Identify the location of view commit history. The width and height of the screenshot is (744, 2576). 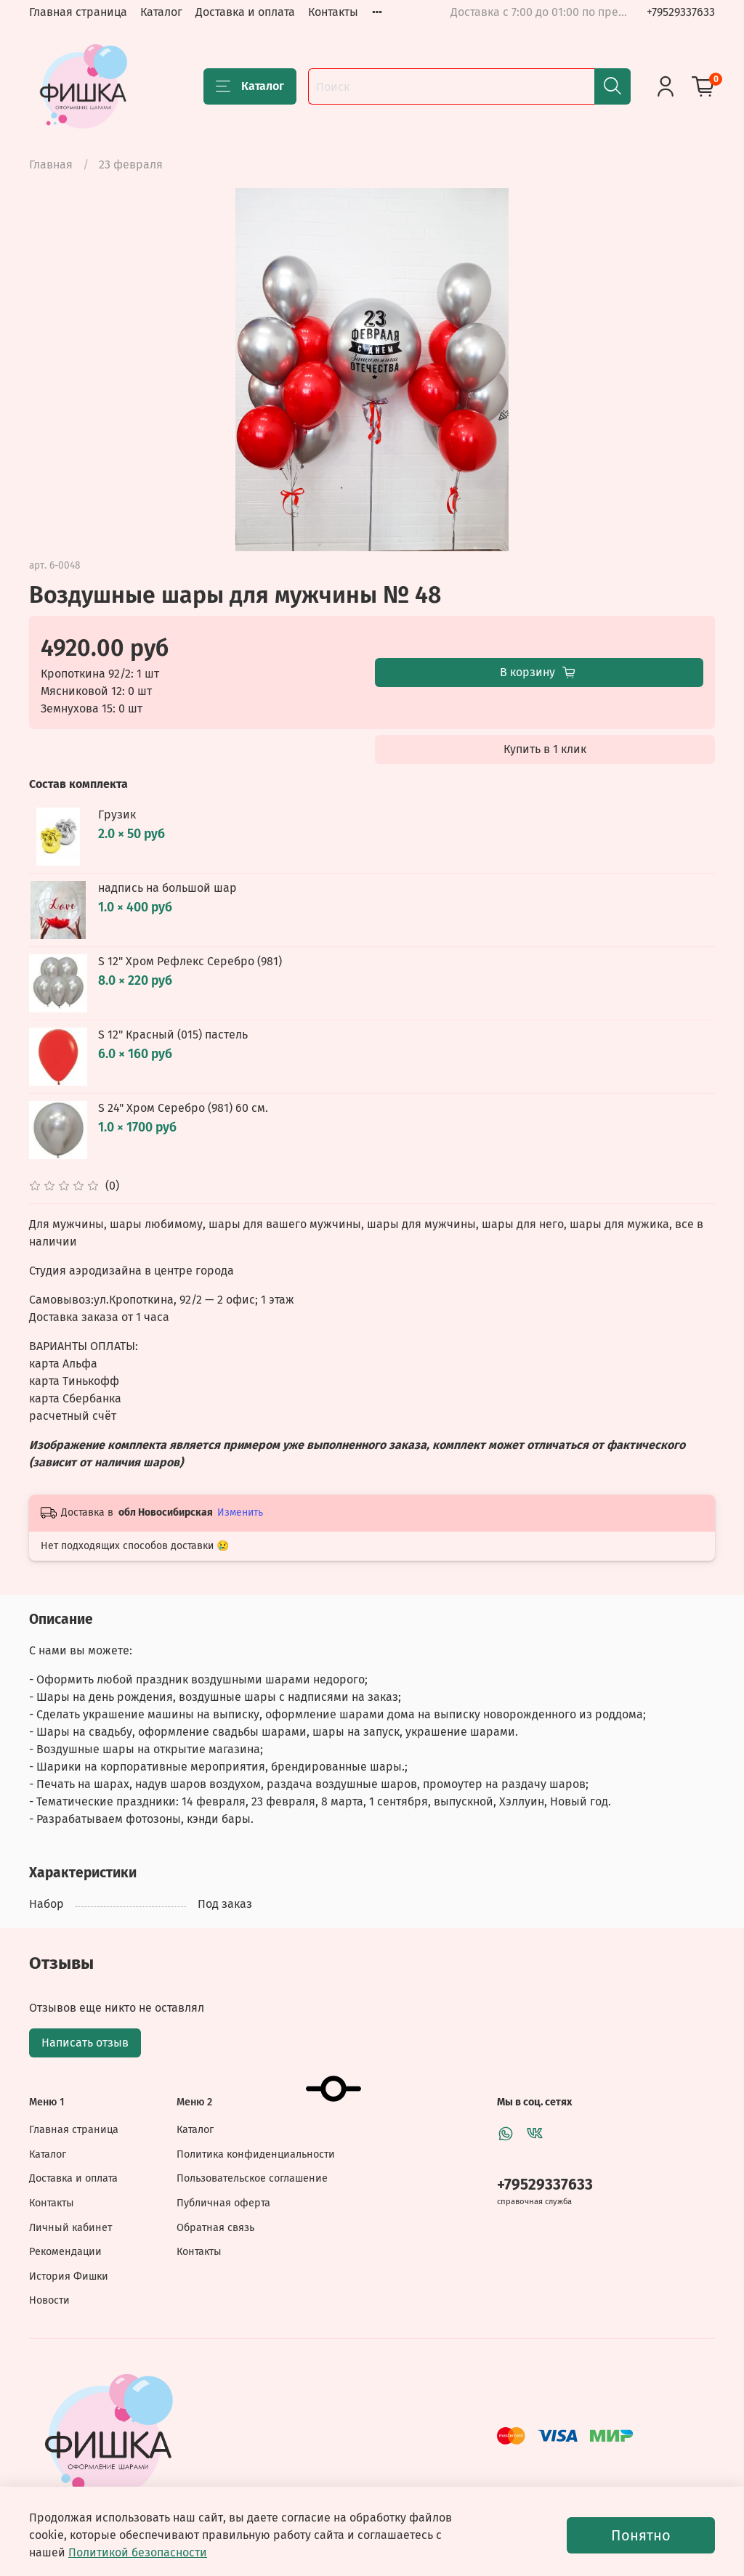
(333, 2089).